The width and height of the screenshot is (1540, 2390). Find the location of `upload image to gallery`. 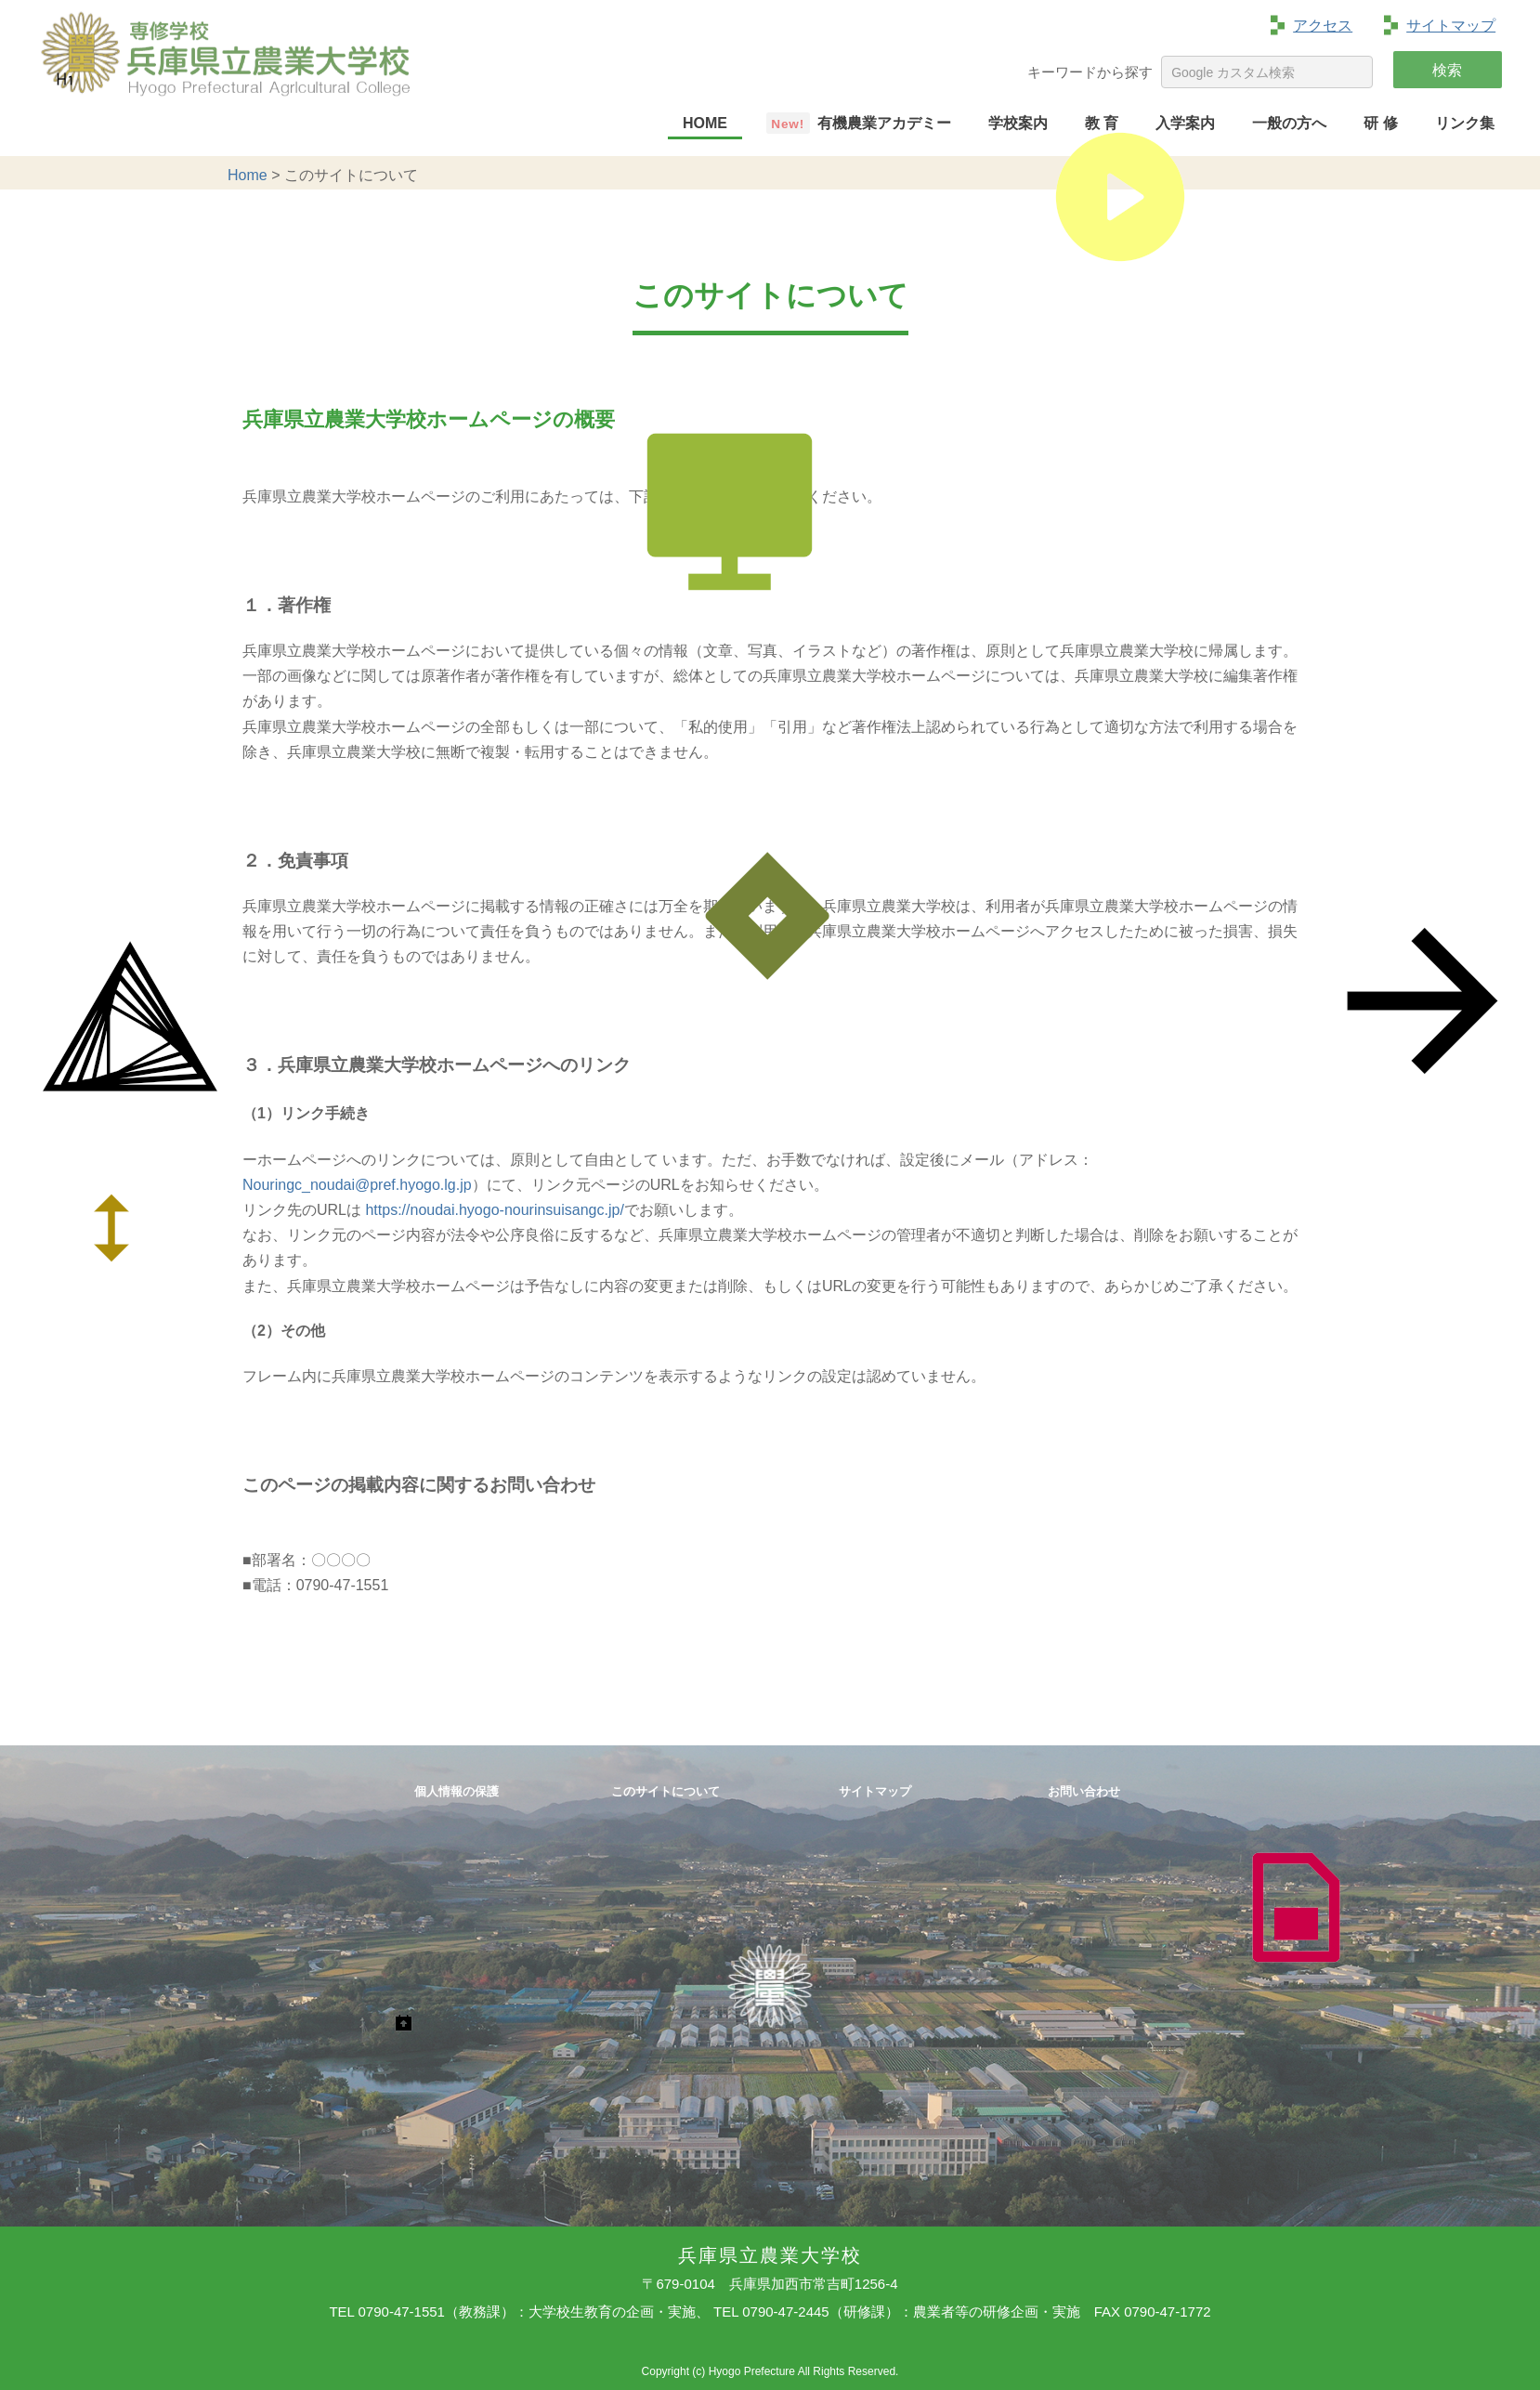

upload image to gallery is located at coordinates (403, 2023).